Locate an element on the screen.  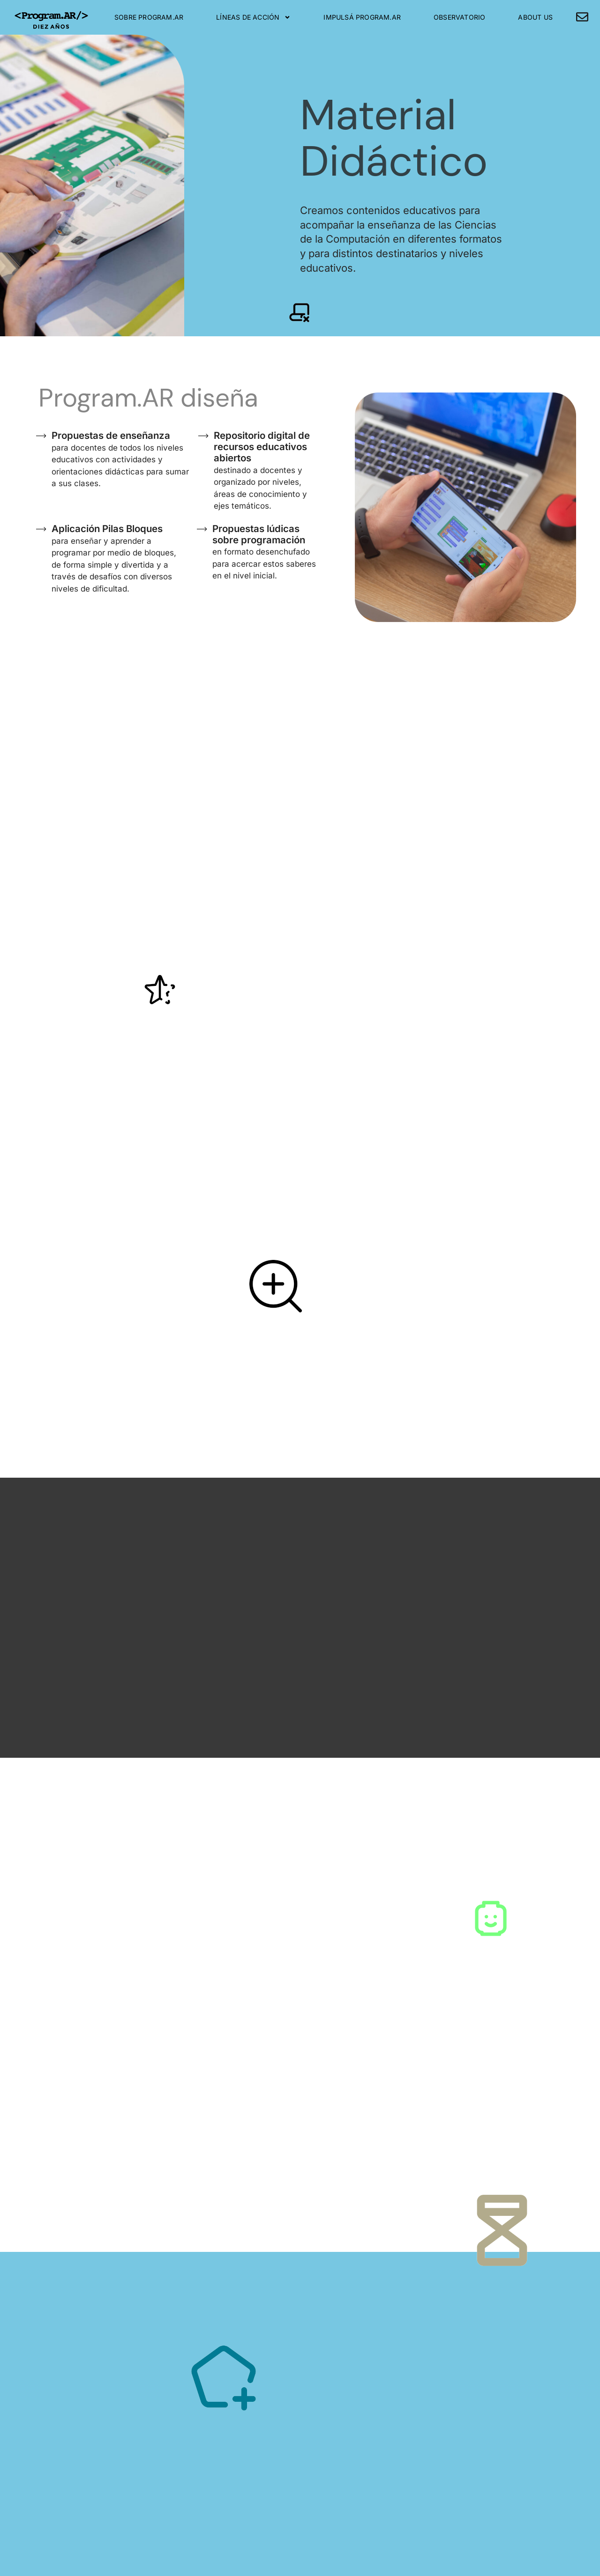
zoom in on content or image is located at coordinates (277, 1287).